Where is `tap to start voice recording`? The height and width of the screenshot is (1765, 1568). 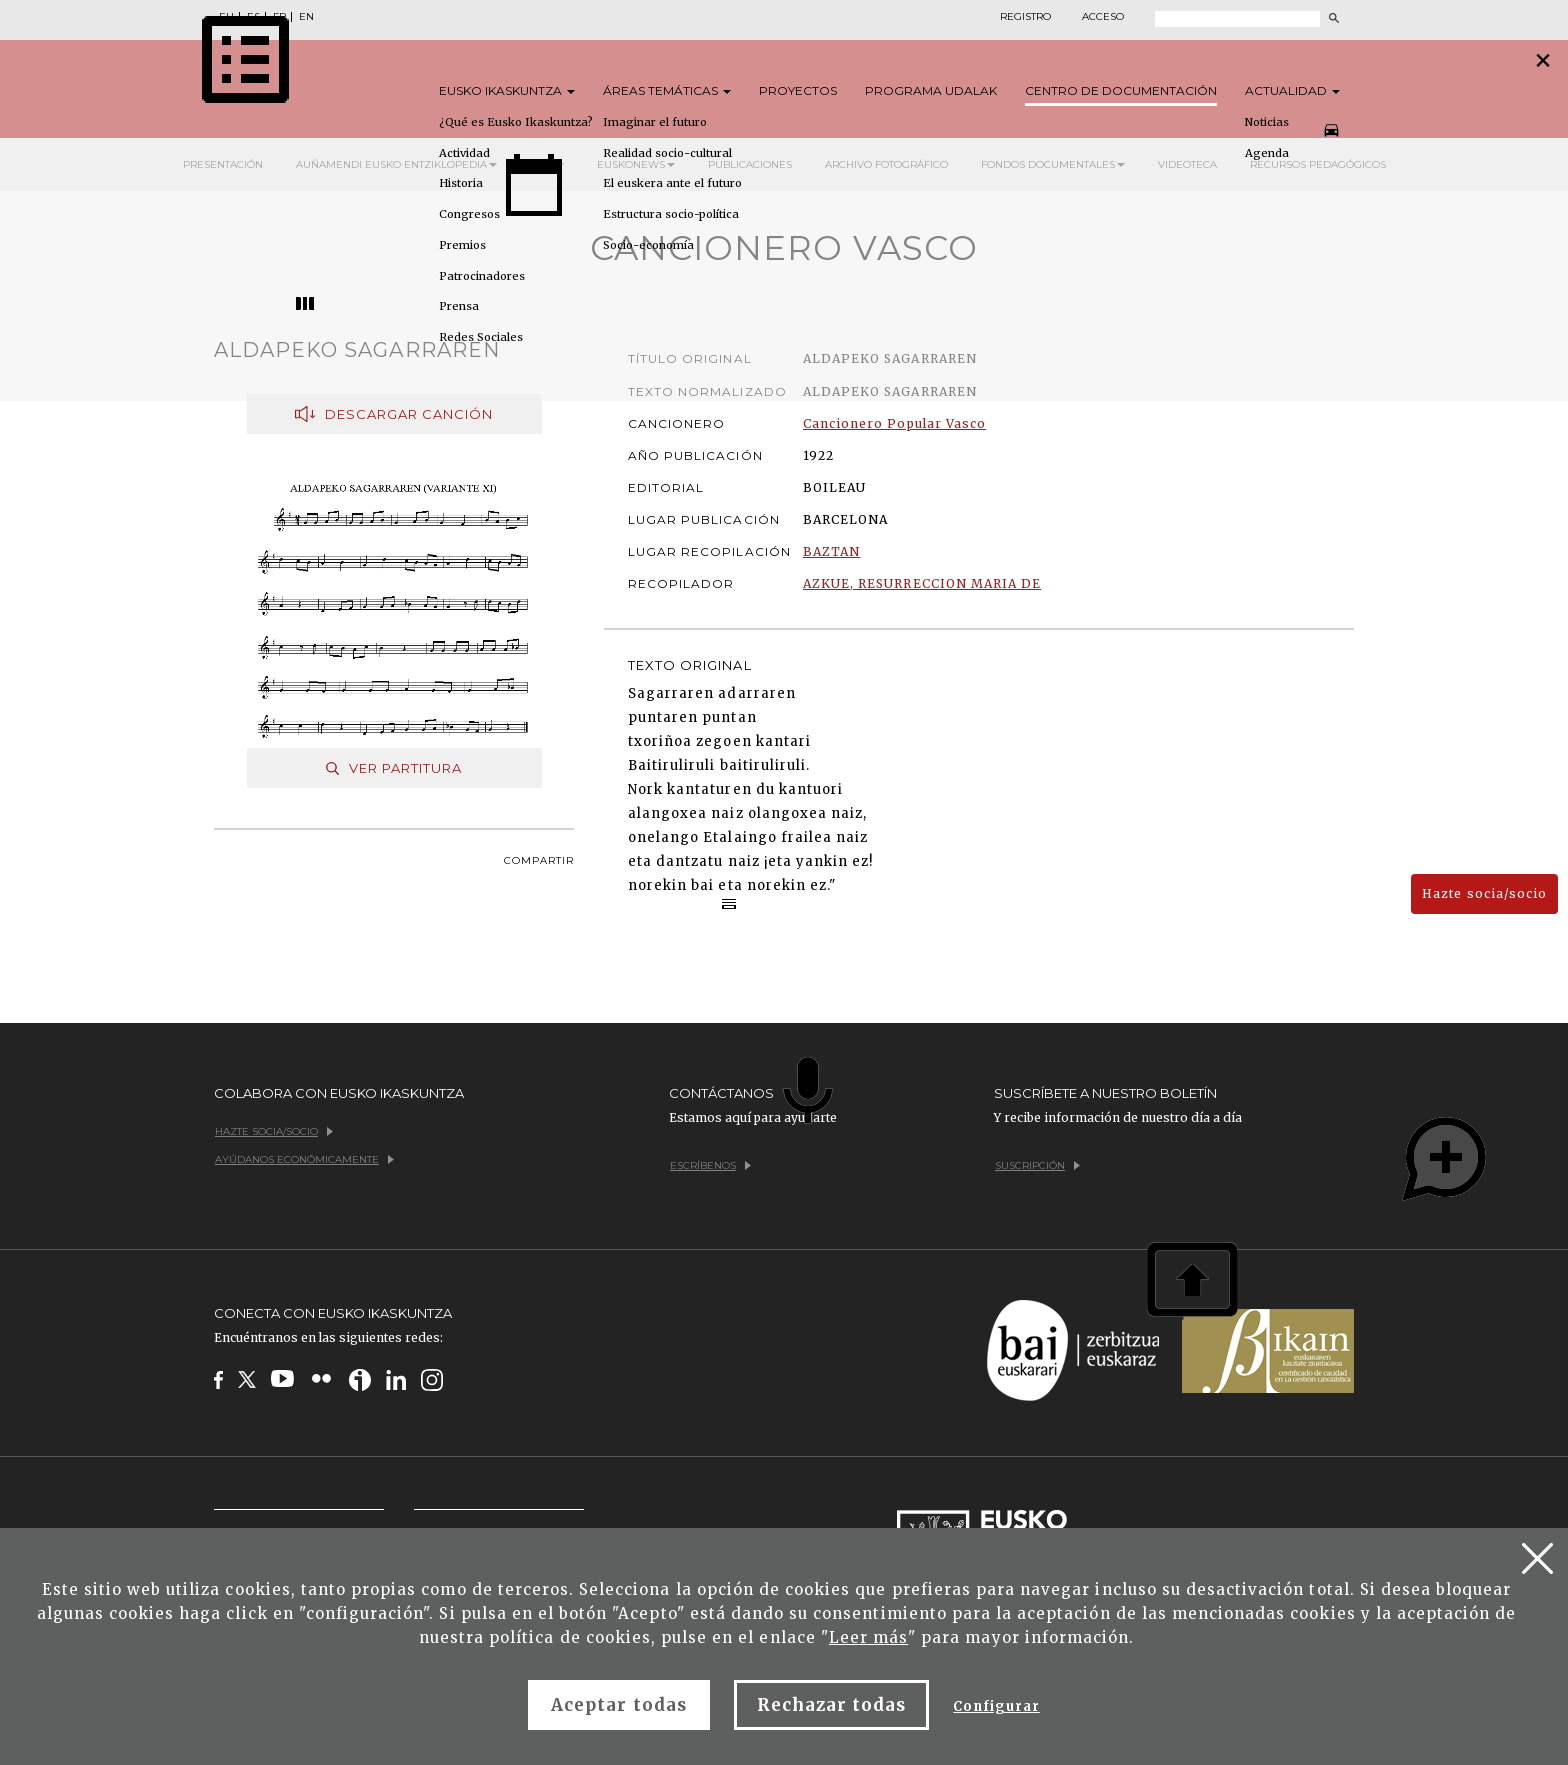
tap to start voice recording is located at coordinates (808, 1092).